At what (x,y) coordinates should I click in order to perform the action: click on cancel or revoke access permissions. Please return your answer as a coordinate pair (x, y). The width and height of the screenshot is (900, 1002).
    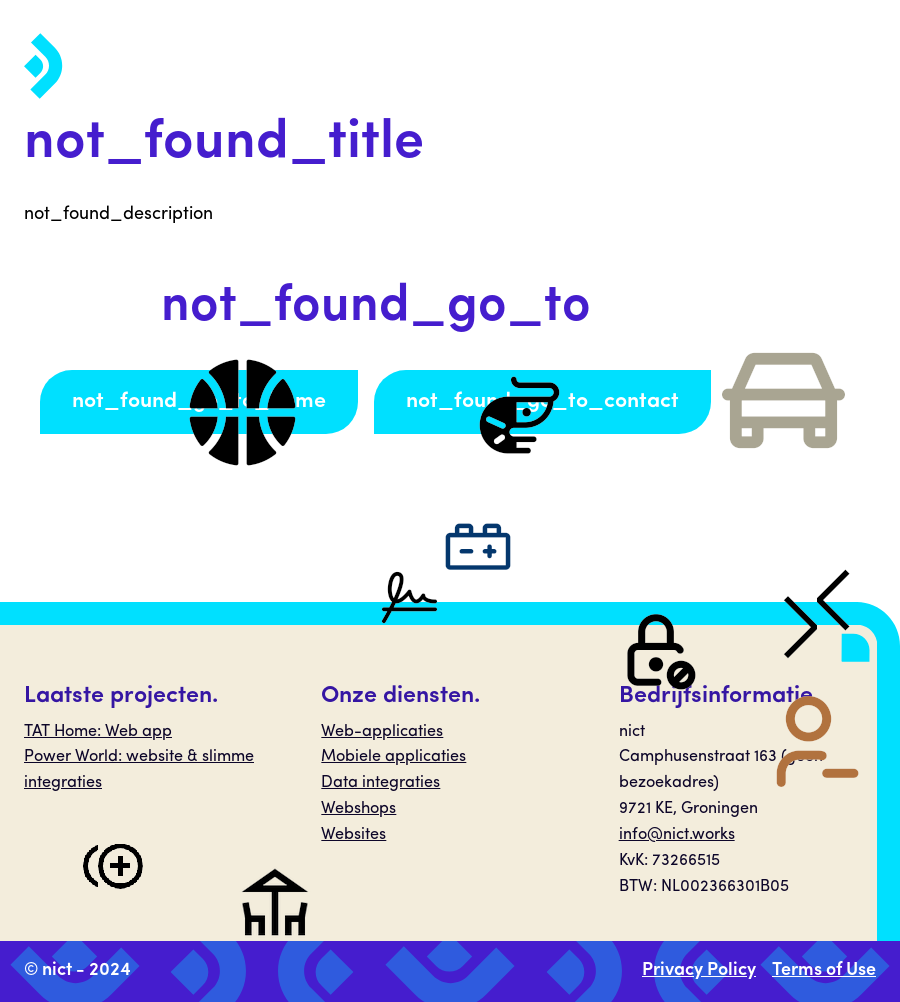
    Looking at the image, I should click on (656, 650).